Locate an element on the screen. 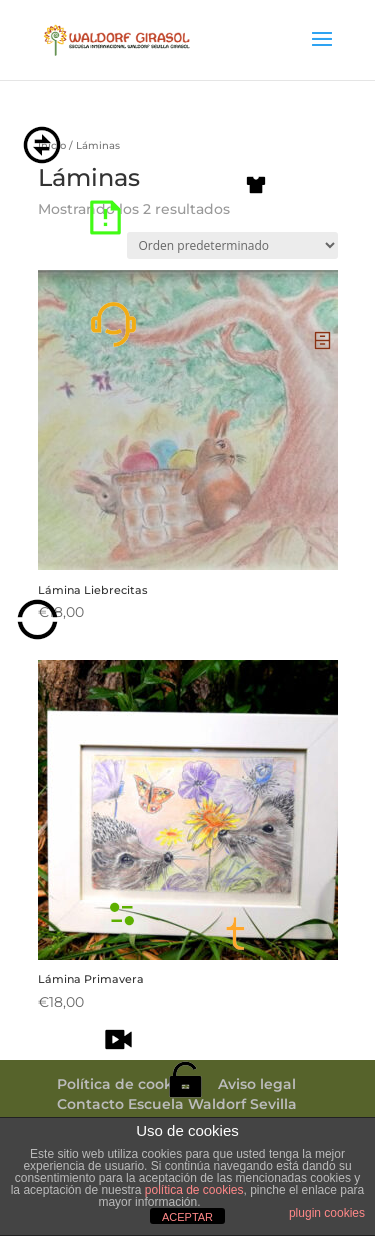  contact customer support is located at coordinates (113, 324).